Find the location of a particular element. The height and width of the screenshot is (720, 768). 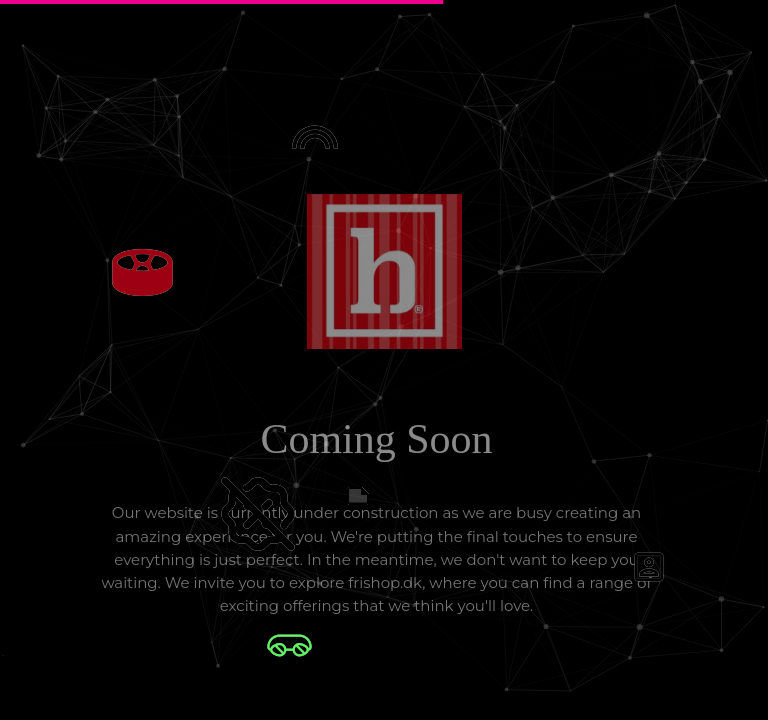

indicates no discount available is located at coordinates (258, 514).